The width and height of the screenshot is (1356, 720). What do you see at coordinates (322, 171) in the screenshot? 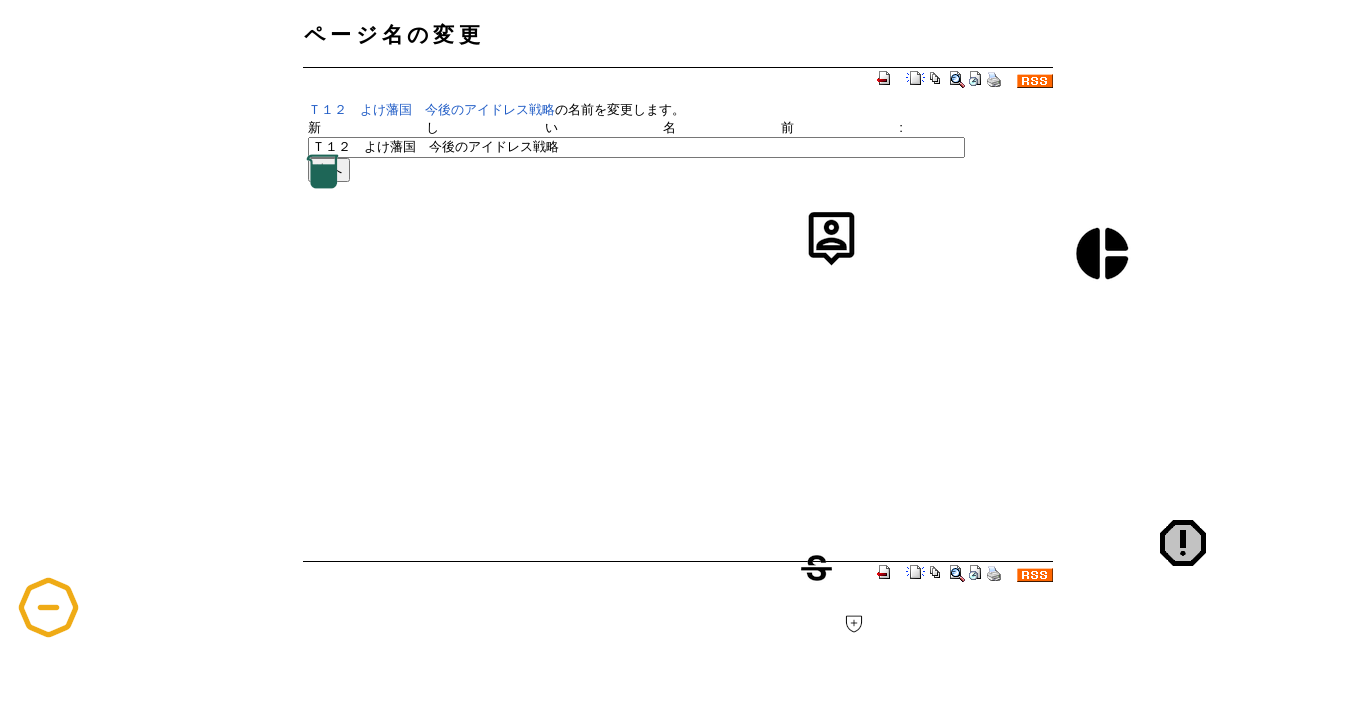
I see `access experimental or beta features` at bounding box center [322, 171].